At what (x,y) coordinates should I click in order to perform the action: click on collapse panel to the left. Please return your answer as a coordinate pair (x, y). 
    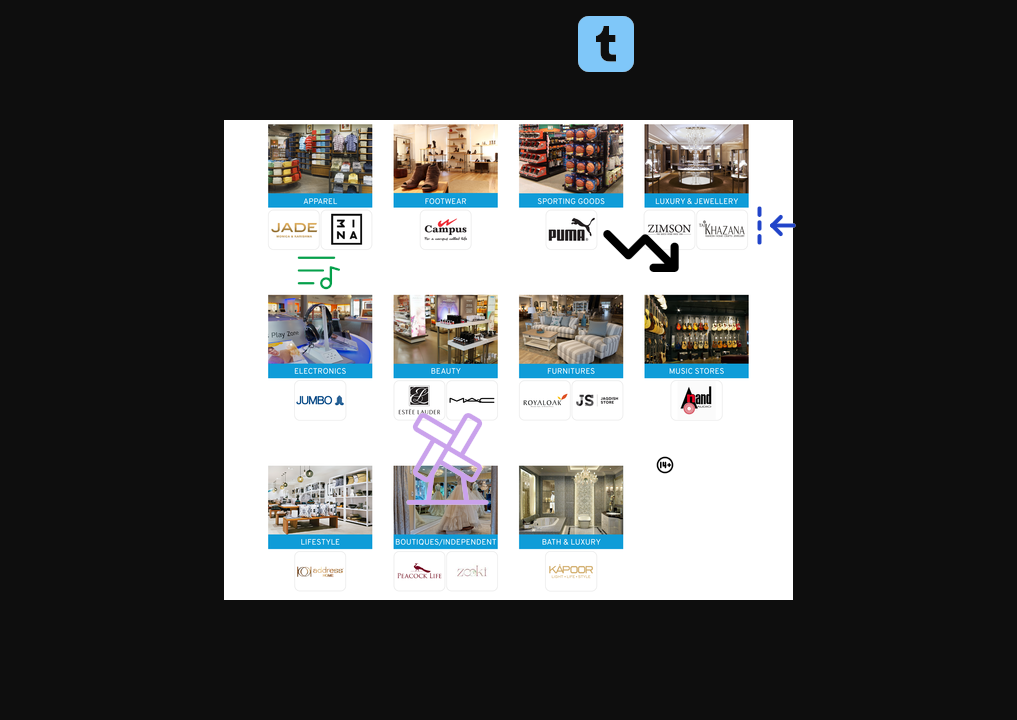
    Looking at the image, I should click on (776, 225).